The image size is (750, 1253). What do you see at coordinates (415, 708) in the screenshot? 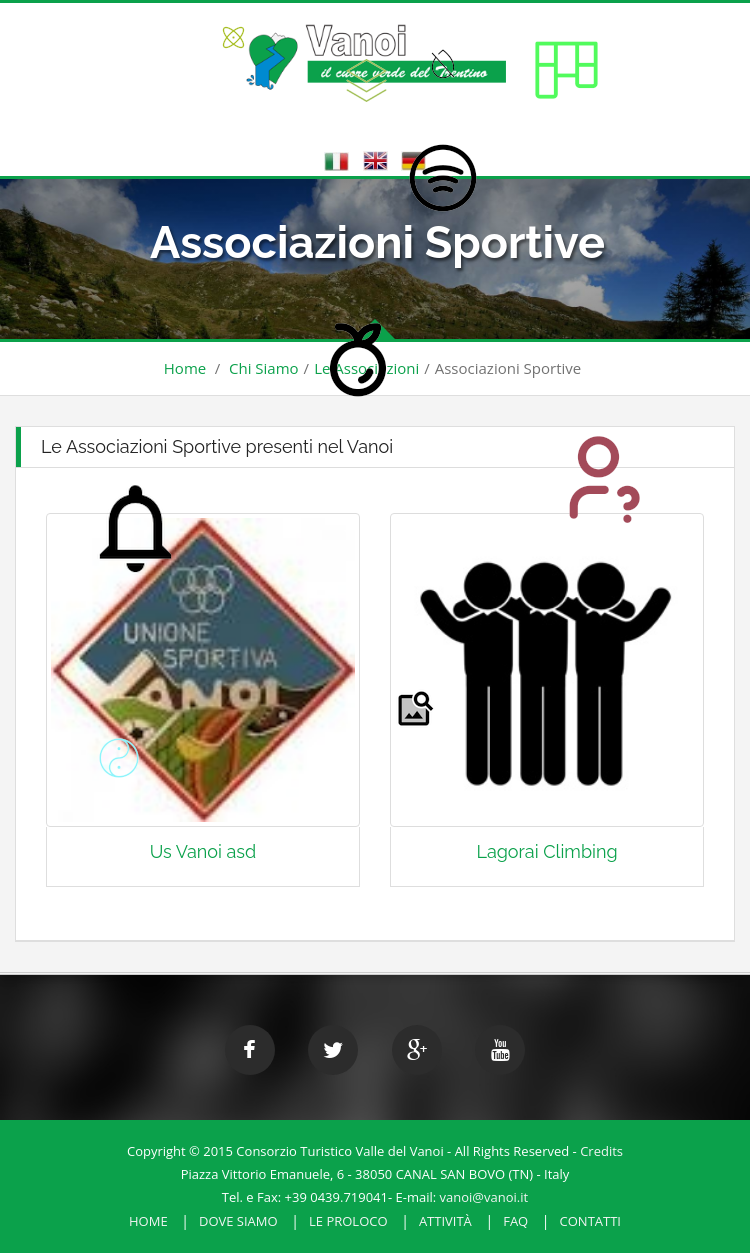
I see `search for images or photos` at bounding box center [415, 708].